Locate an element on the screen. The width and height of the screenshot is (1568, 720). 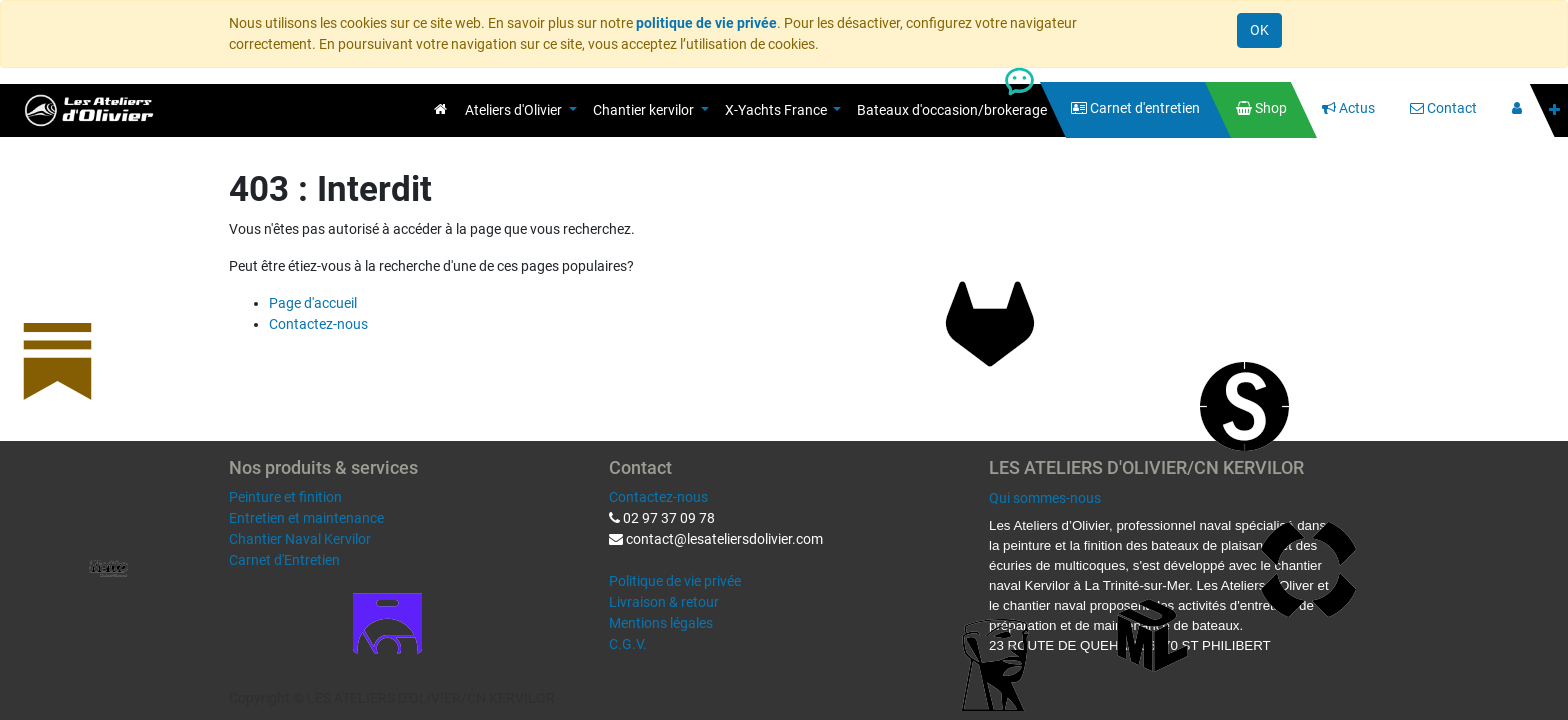
indicates UML (Unified Modeling Language) diagram support is located at coordinates (1152, 635).